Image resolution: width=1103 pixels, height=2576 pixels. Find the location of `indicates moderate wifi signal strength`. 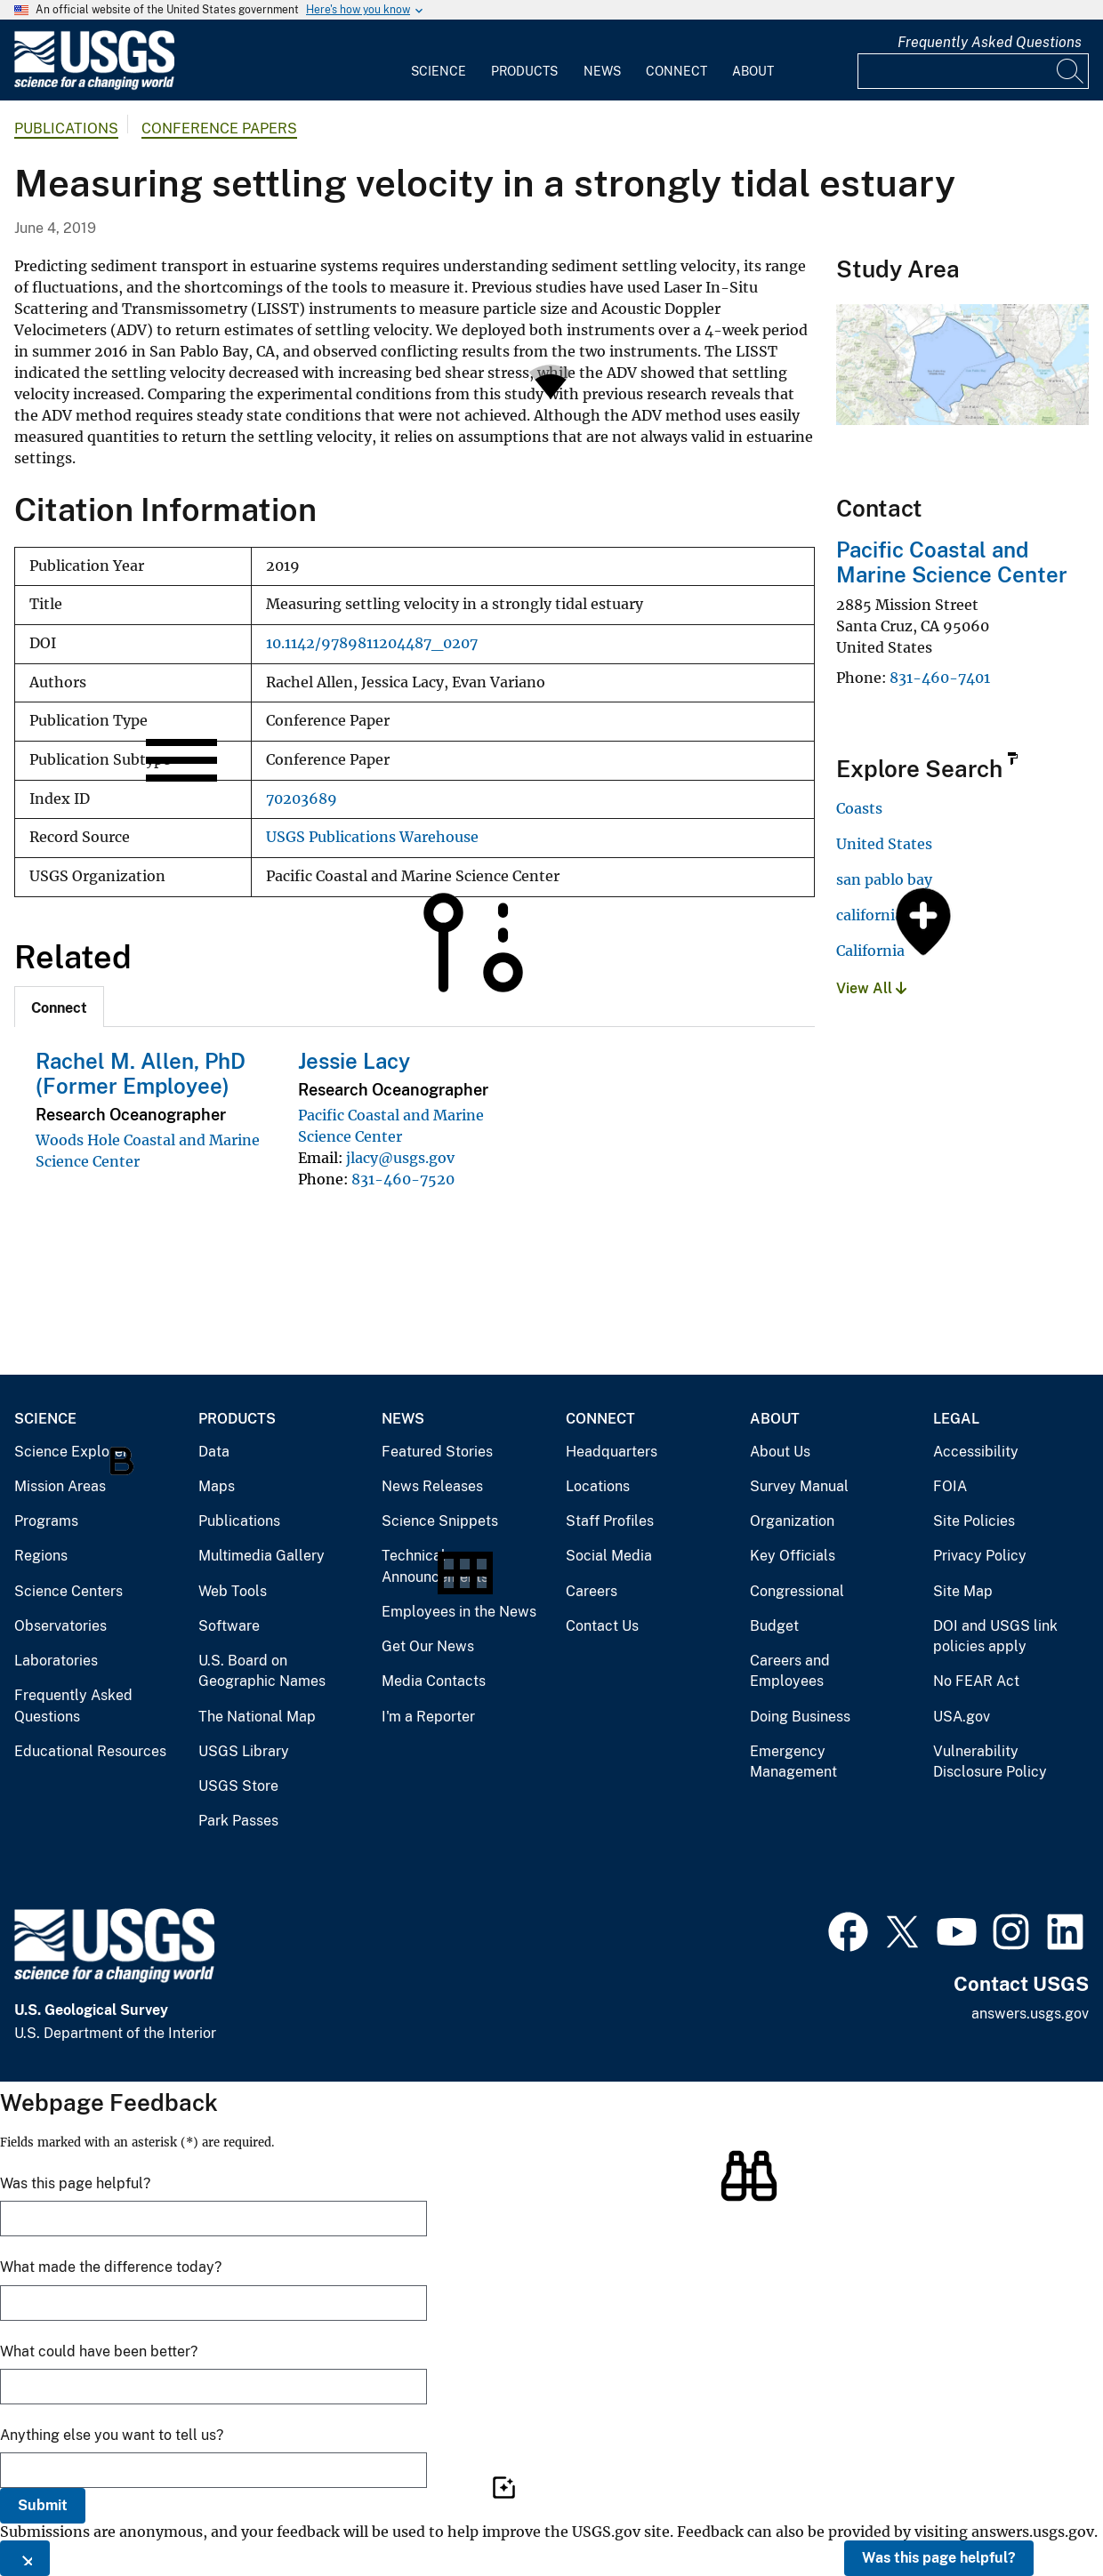

indicates moderate wifi signal strength is located at coordinates (551, 381).